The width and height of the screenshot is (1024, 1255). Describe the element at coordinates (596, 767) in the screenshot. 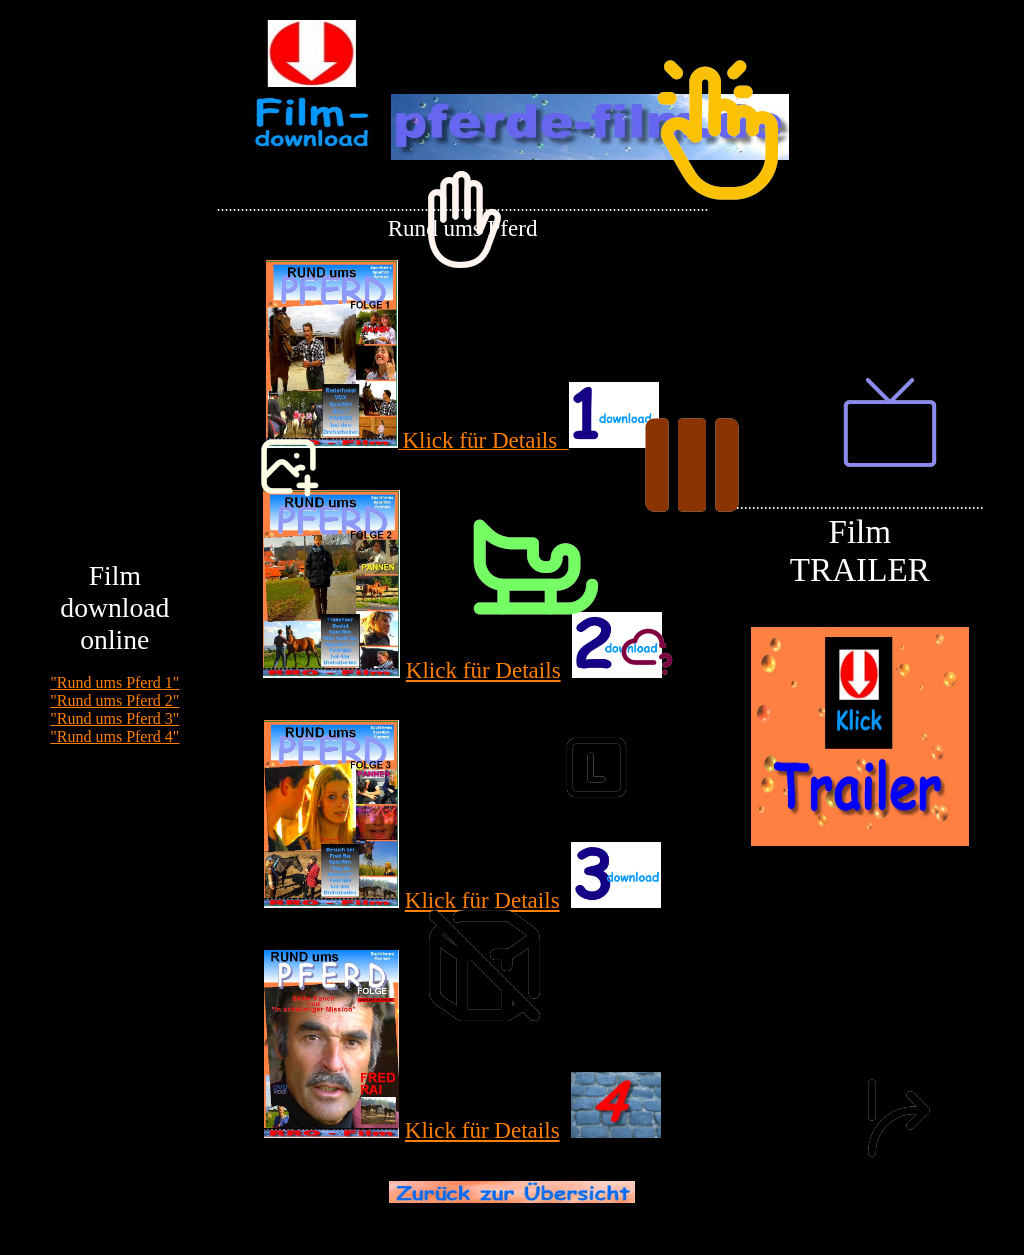

I see `indicates a label or list view option` at that location.